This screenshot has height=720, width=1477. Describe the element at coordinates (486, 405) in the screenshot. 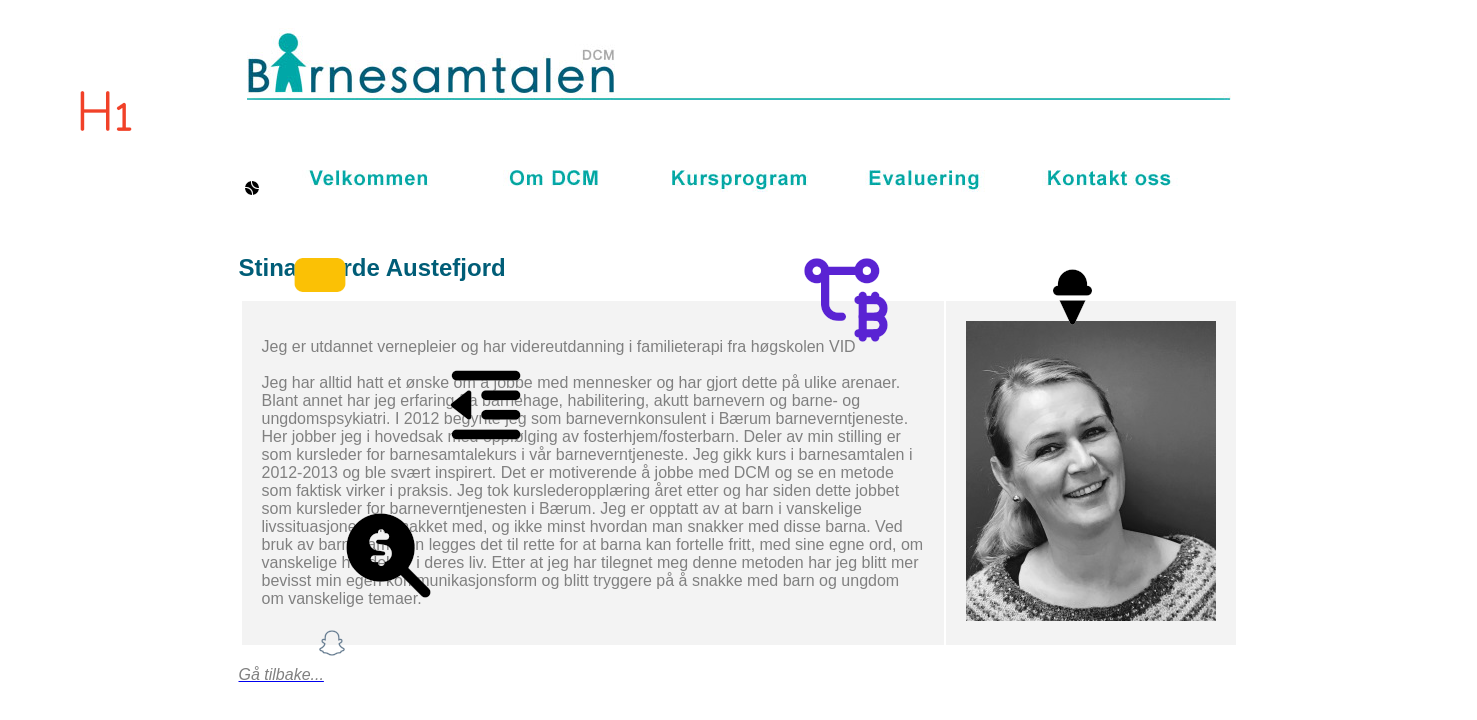

I see `decrease text indentation` at that location.